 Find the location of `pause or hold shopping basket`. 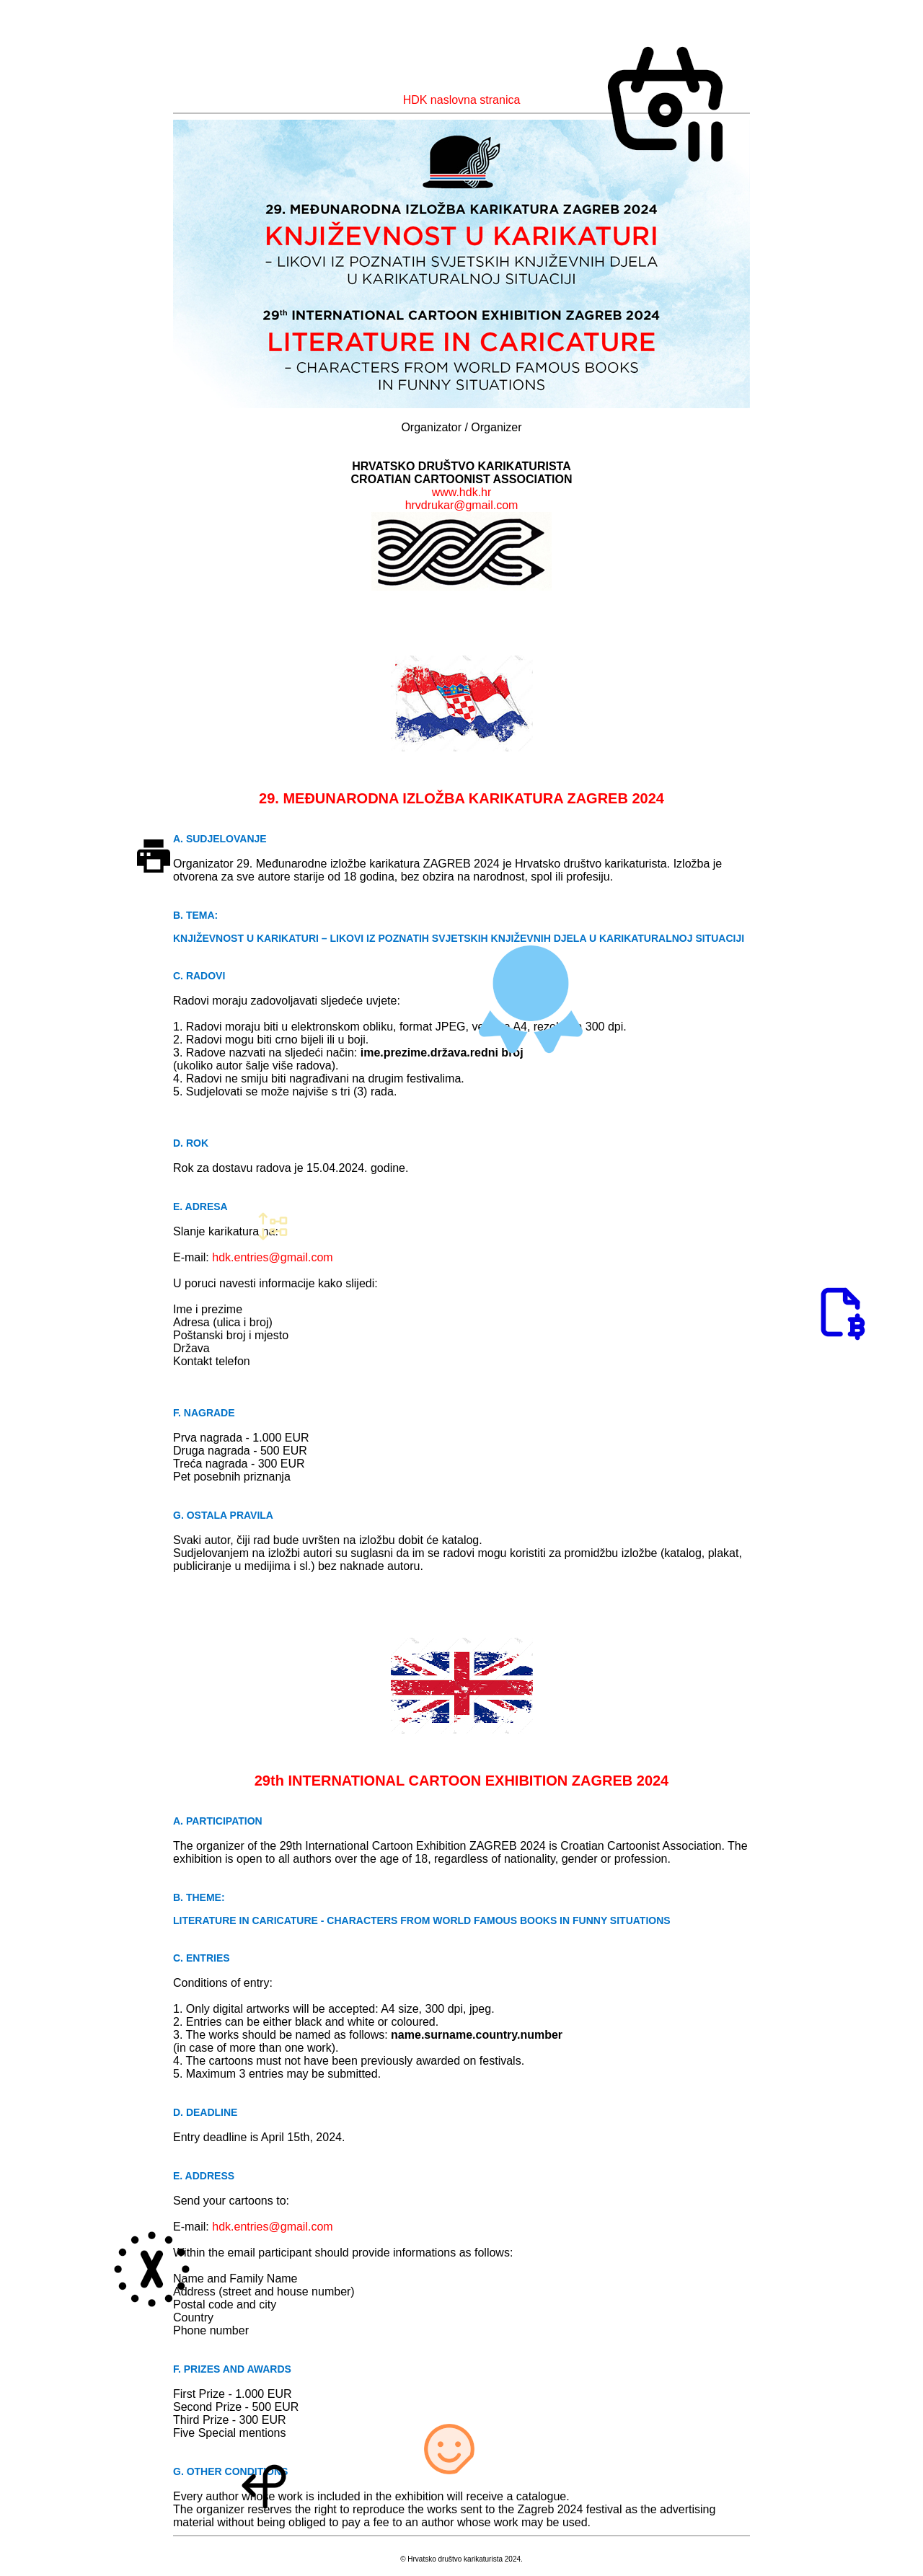

pause or hold shopping basket is located at coordinates (665, 98).